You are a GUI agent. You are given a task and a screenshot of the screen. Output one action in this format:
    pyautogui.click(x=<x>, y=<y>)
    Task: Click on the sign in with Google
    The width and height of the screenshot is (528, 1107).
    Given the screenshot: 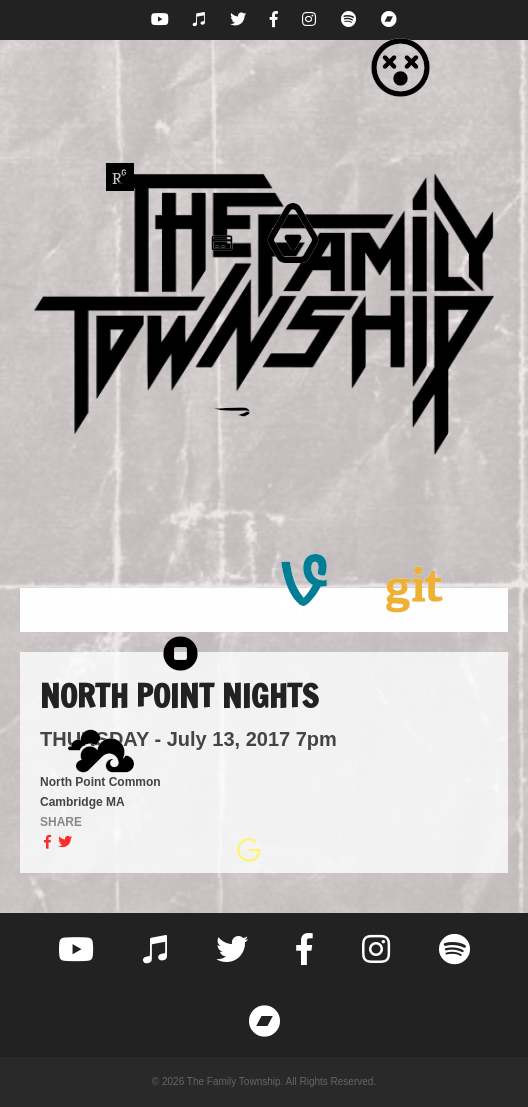 What is the action you would take?
    pyautogui.click(x=249, y=850)
    